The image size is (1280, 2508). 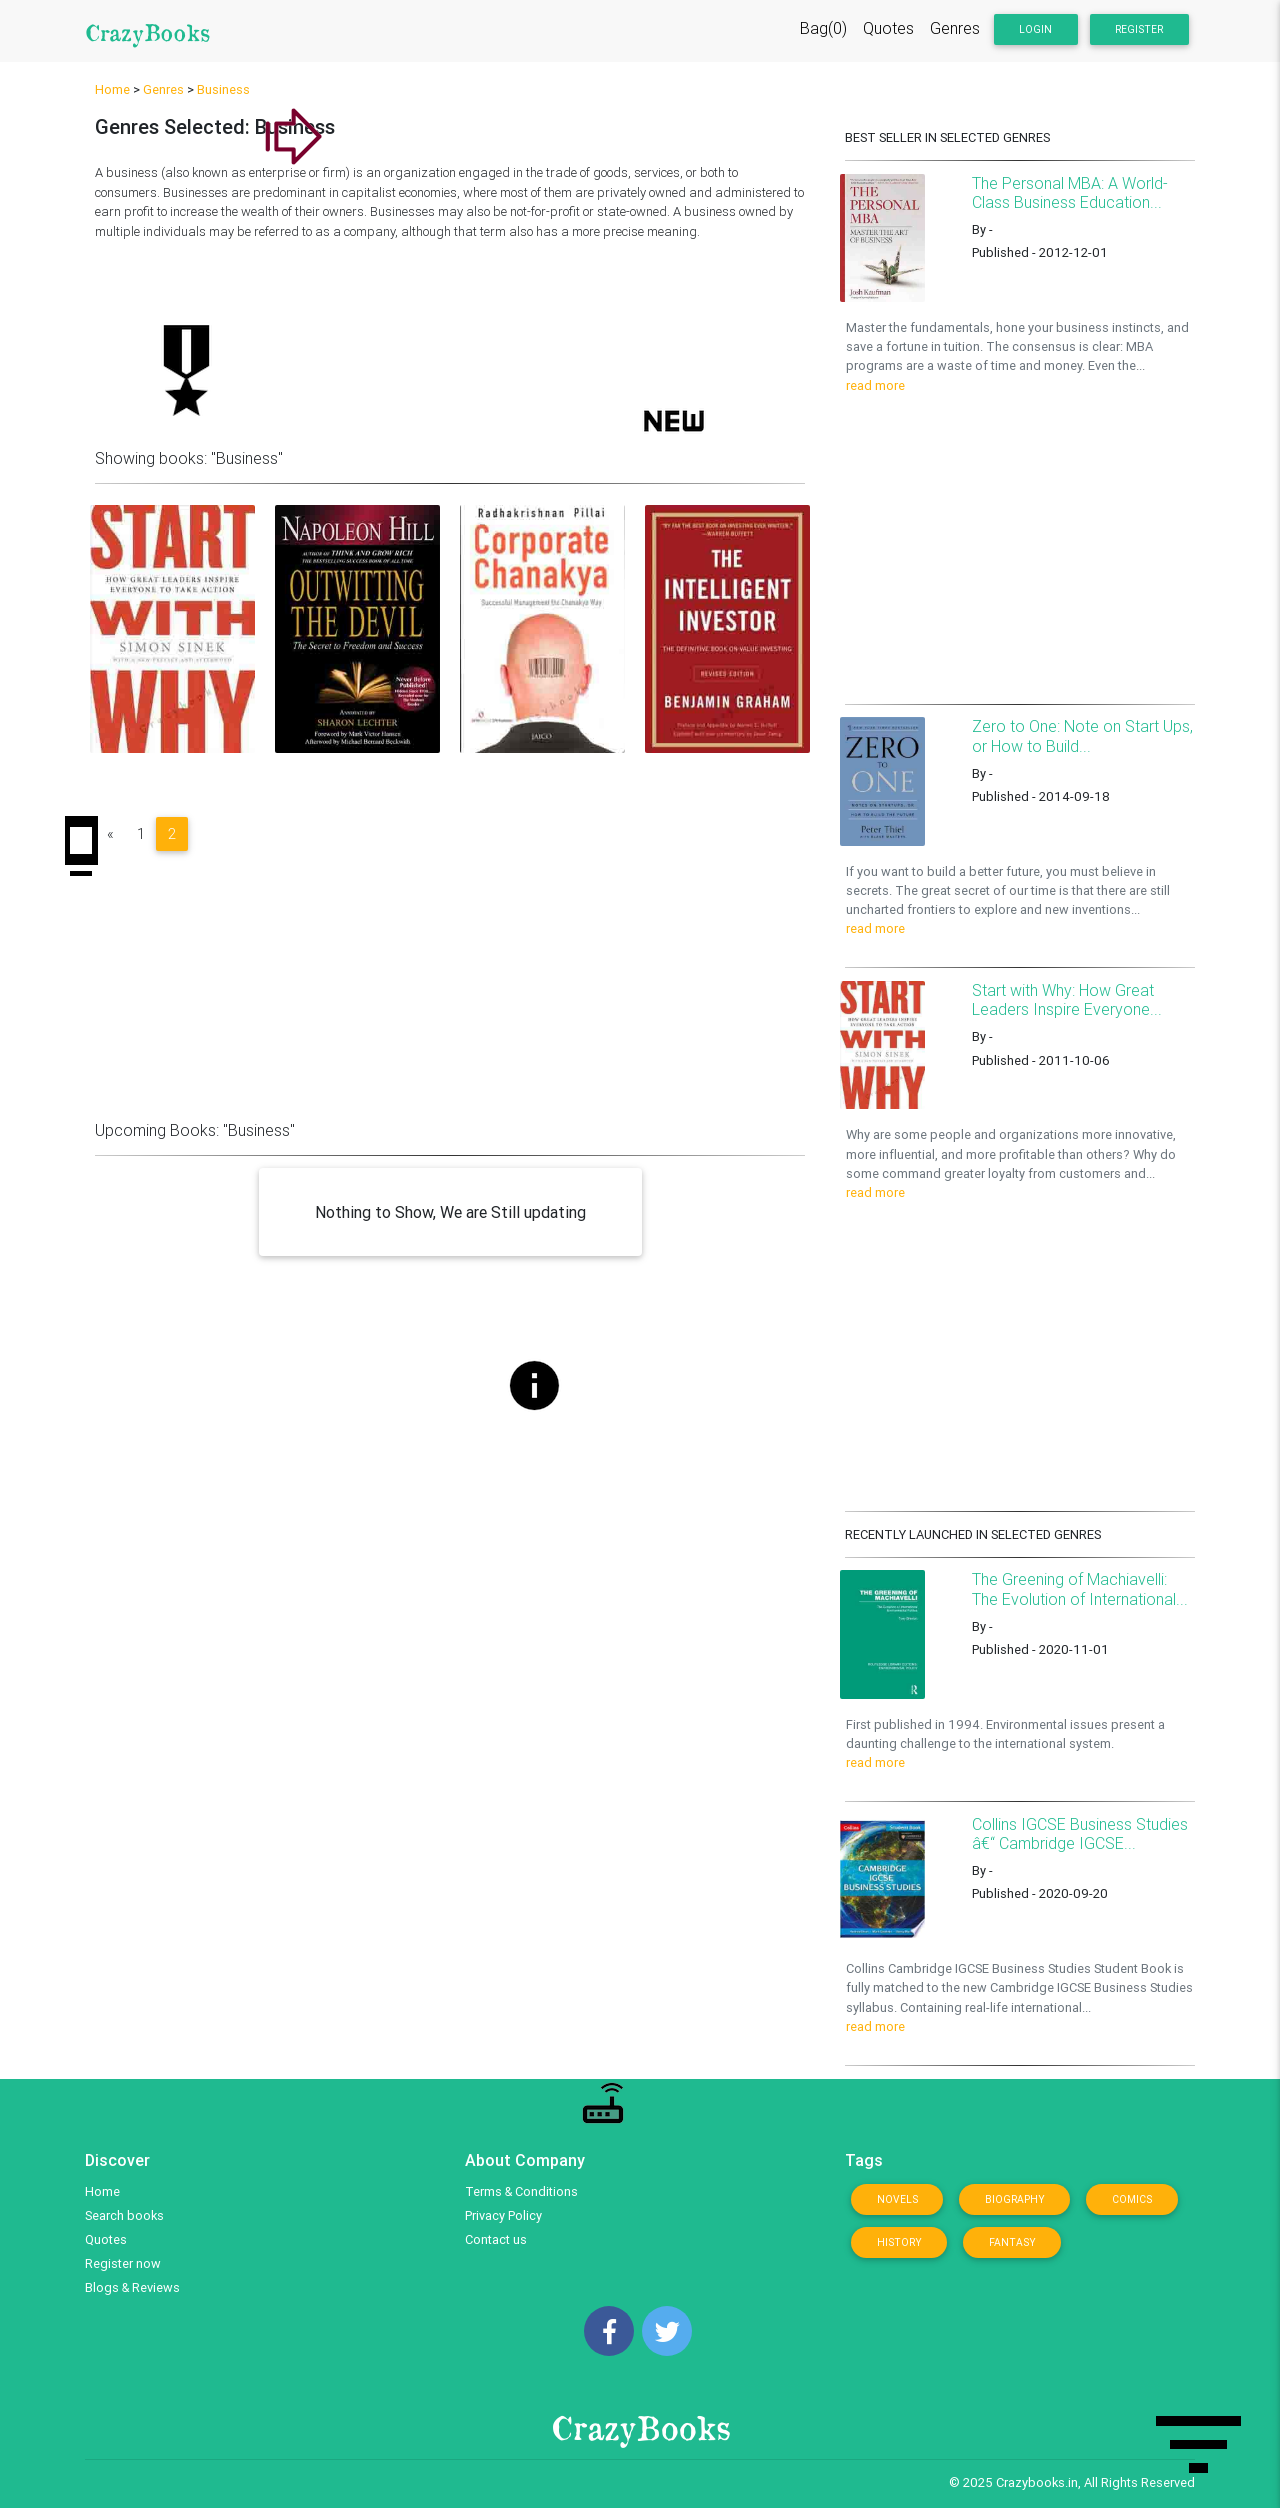 I want to click on access router or network settings, so click(x=603, y=2103).